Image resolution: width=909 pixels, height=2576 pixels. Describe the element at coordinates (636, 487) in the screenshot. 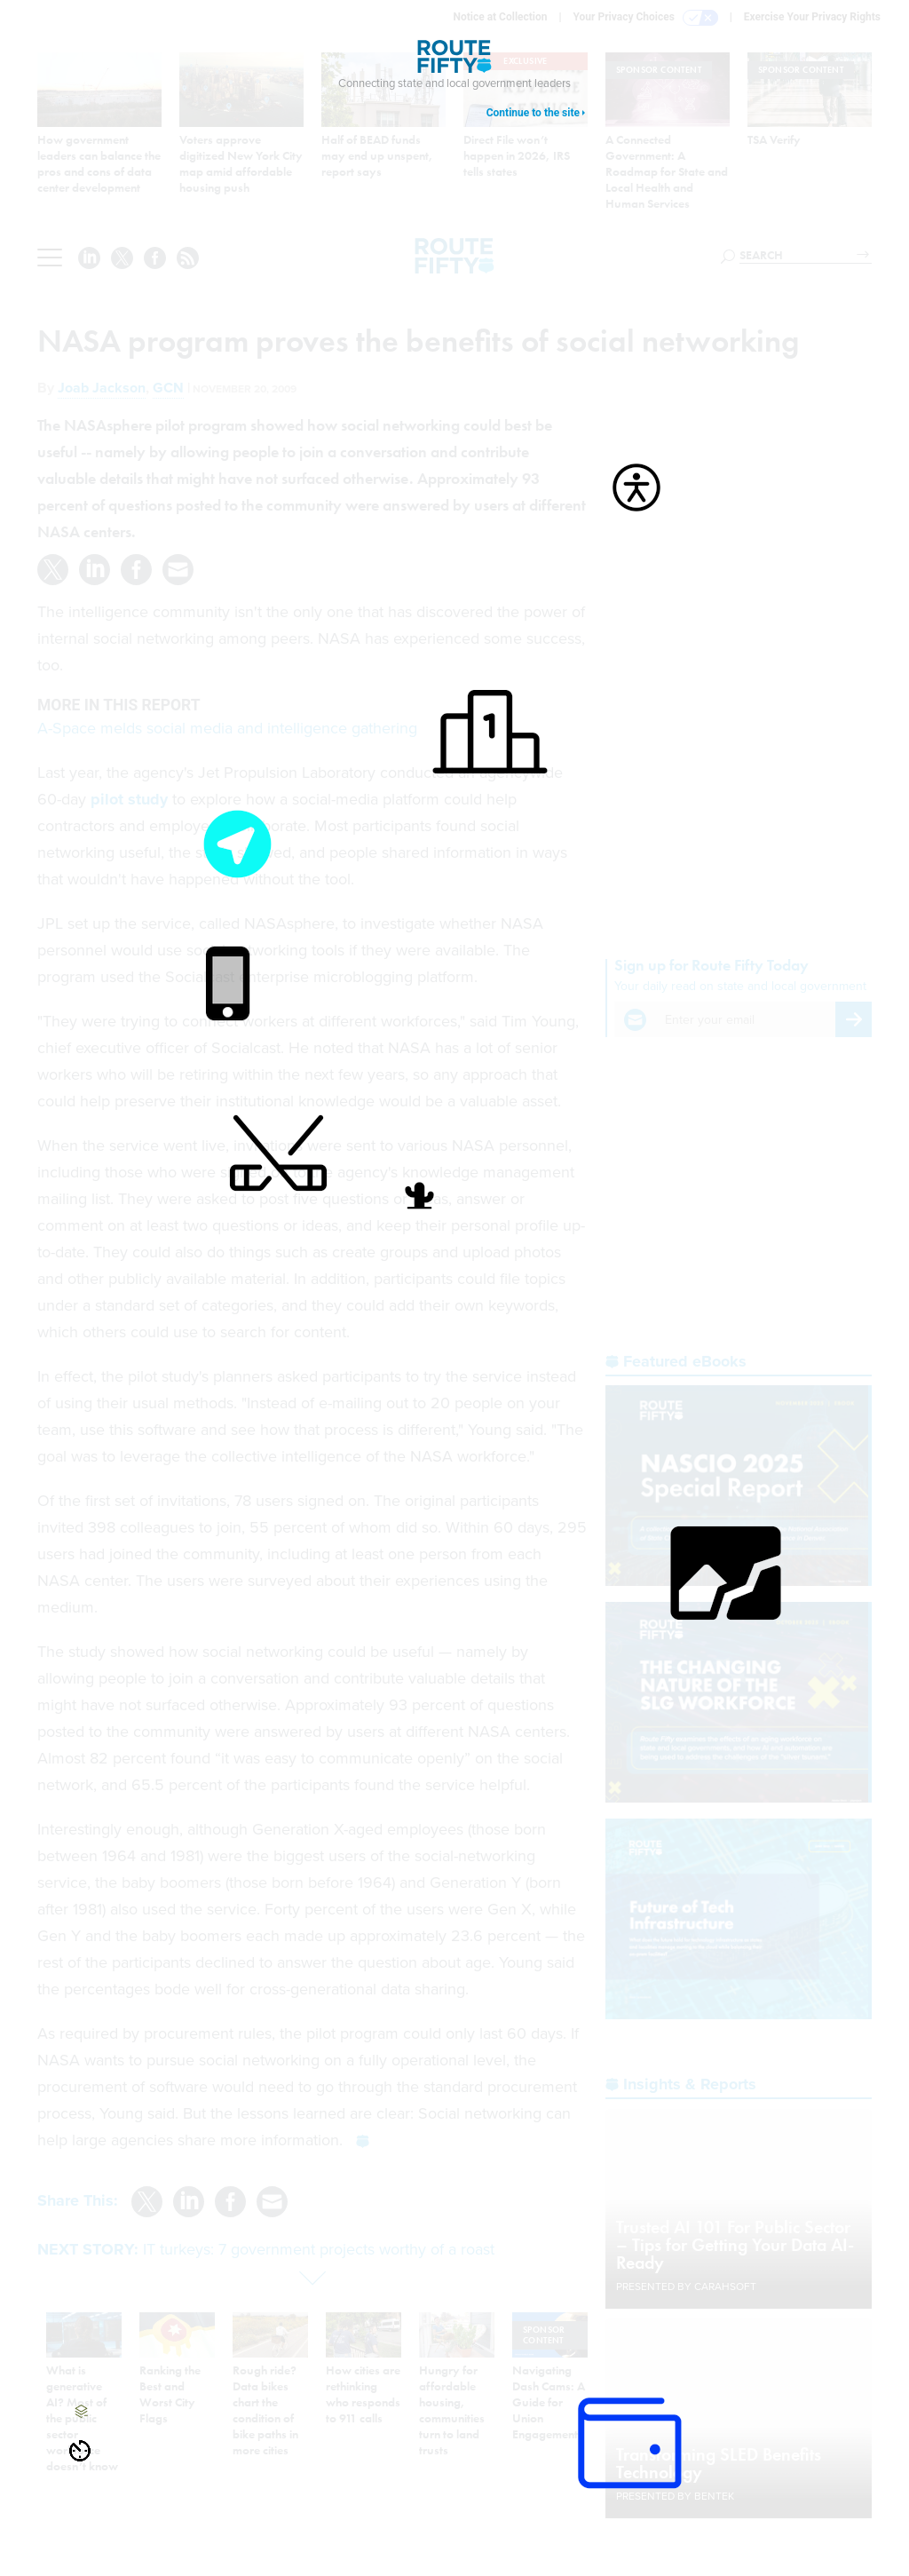

I see `view user profile` at that location.